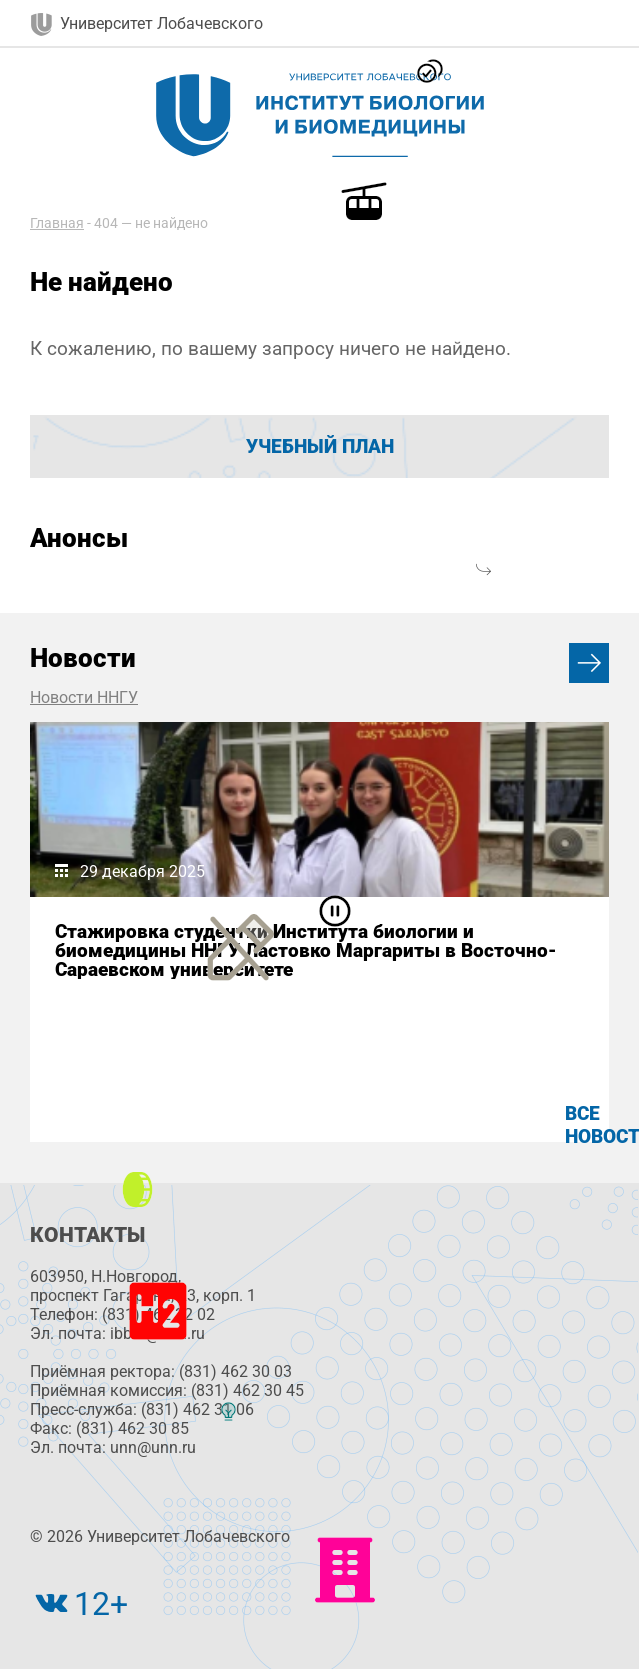 This screenshot has width=639, height=1669. I want to click on format text as heading level 2, so click(158, 1311).